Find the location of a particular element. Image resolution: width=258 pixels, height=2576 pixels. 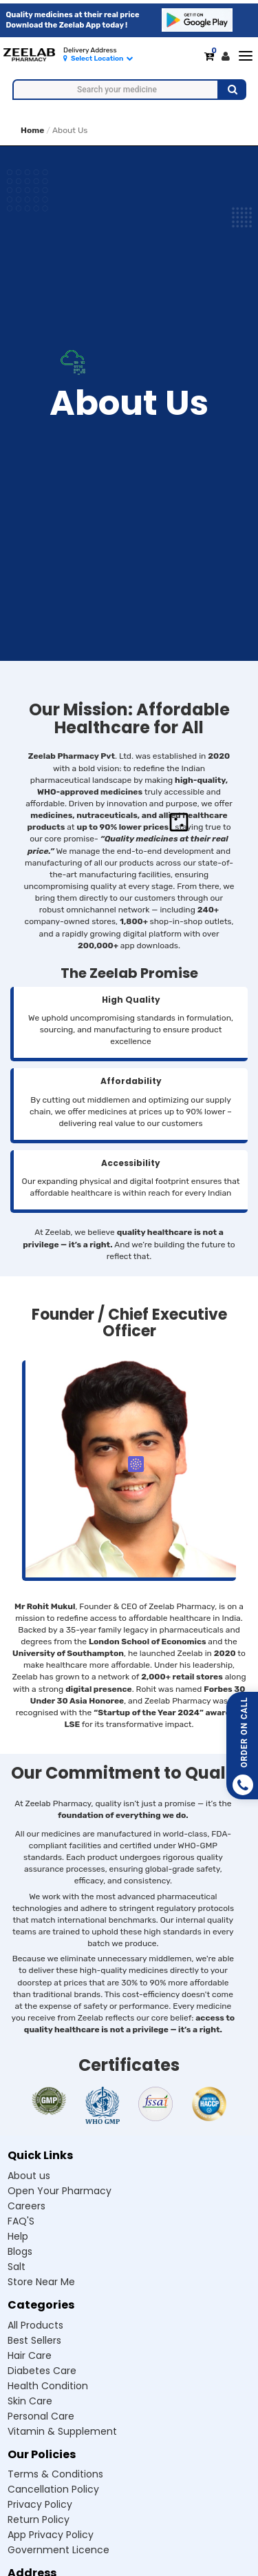

open the Photocrowd app is located at coordinates (136, 1464).